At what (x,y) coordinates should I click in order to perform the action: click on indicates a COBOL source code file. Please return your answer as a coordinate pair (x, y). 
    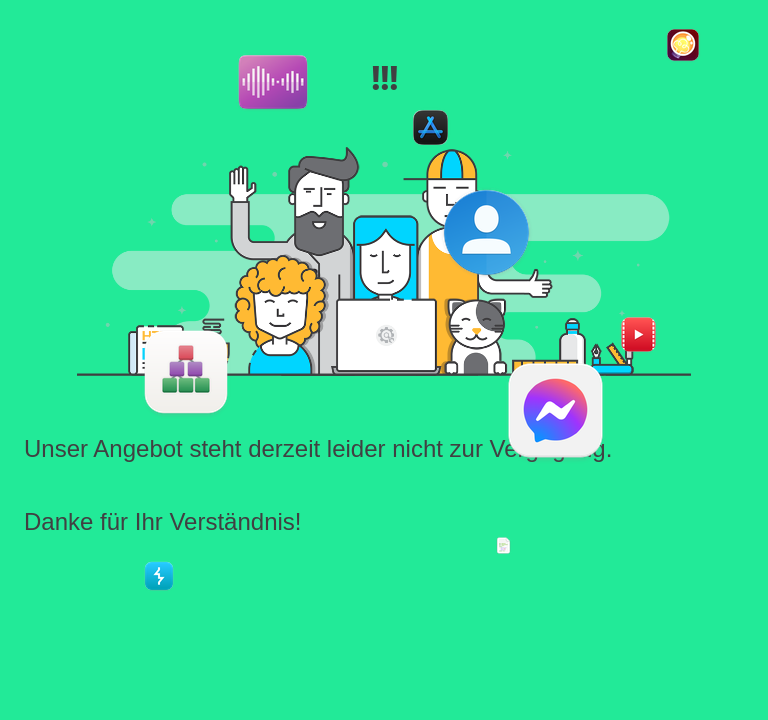
    Looking at the image, I should click on (503, 545).